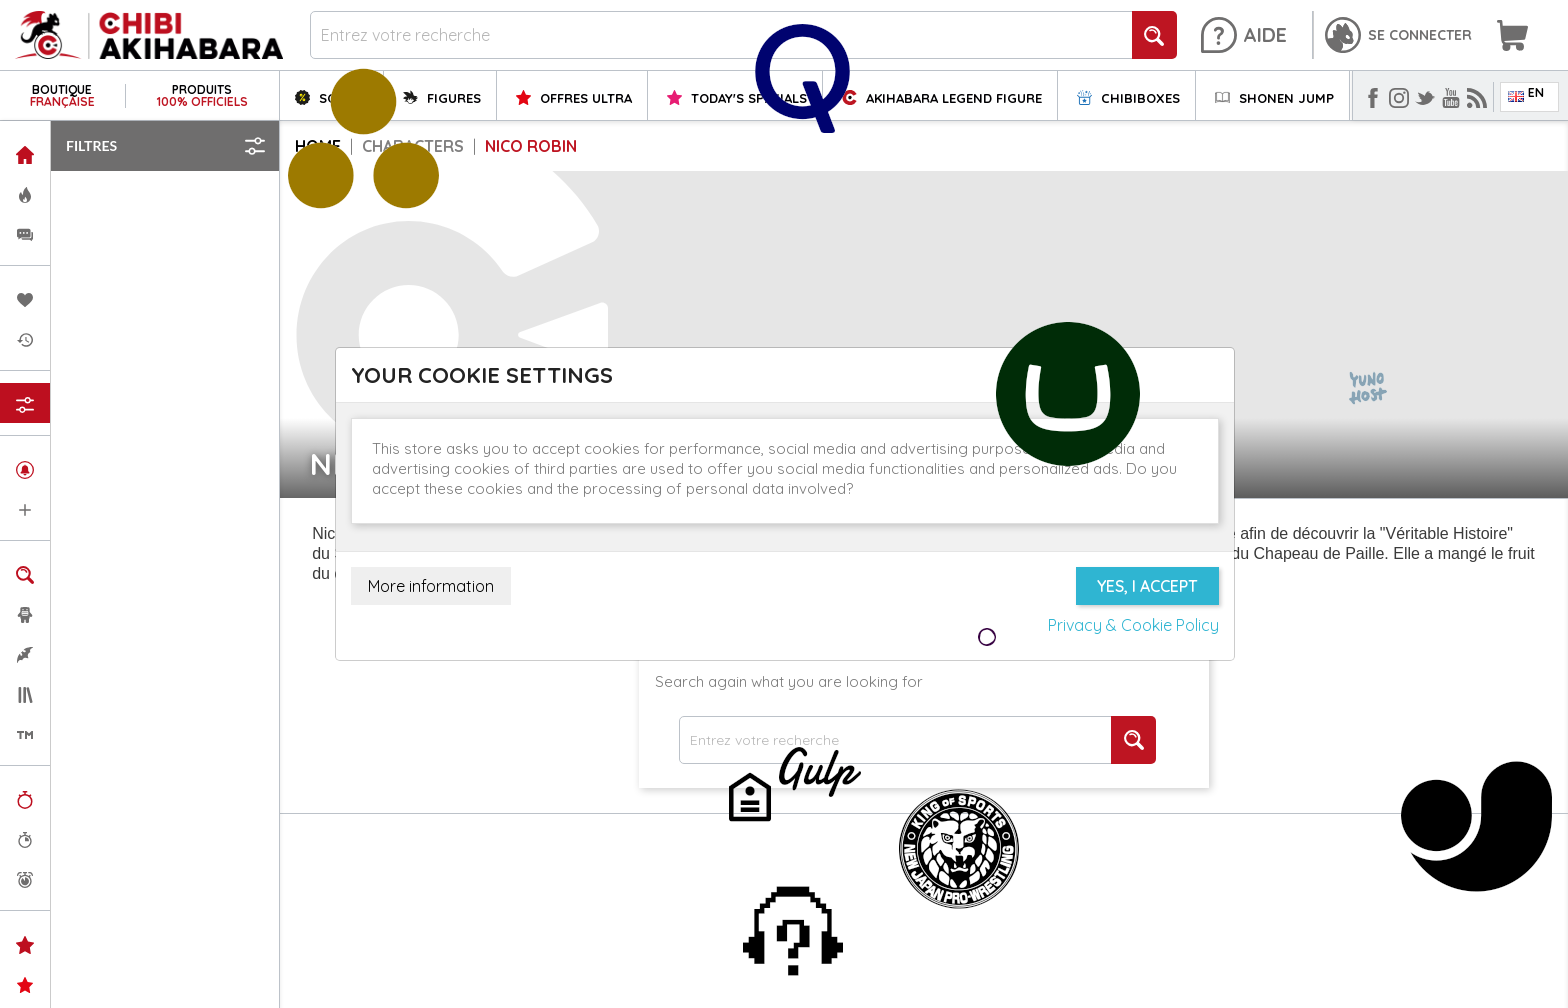 This screenshot has height=1008, width=1568. Describe the element at coordinates (959, 849) in the screenshot. I see `new japan pro-wrestling official logo` at that location.